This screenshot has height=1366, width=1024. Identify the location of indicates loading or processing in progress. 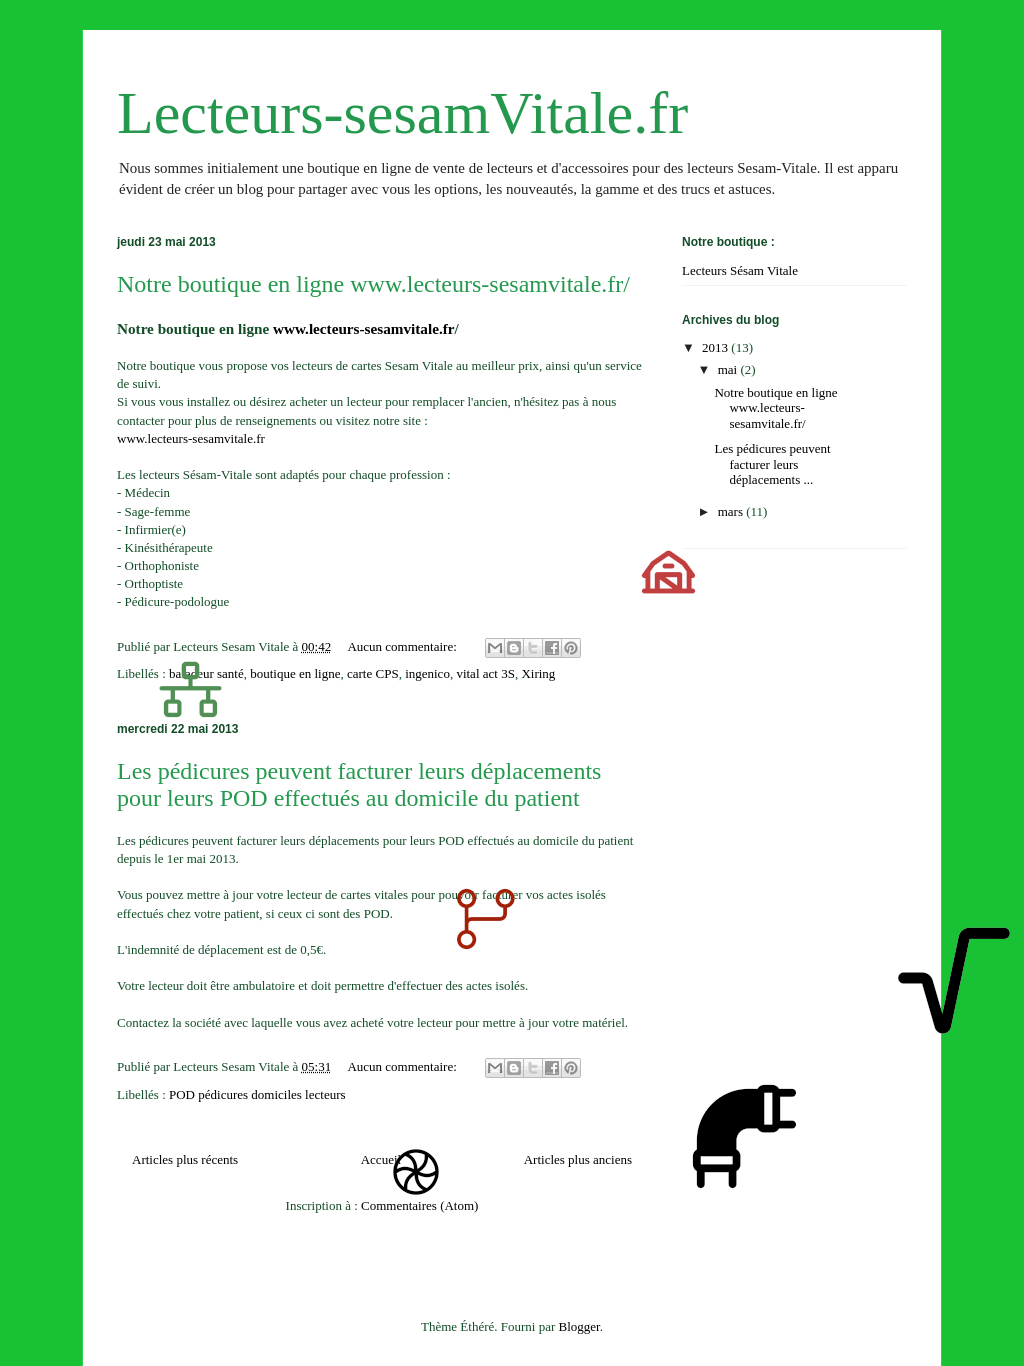
(416, 1172).